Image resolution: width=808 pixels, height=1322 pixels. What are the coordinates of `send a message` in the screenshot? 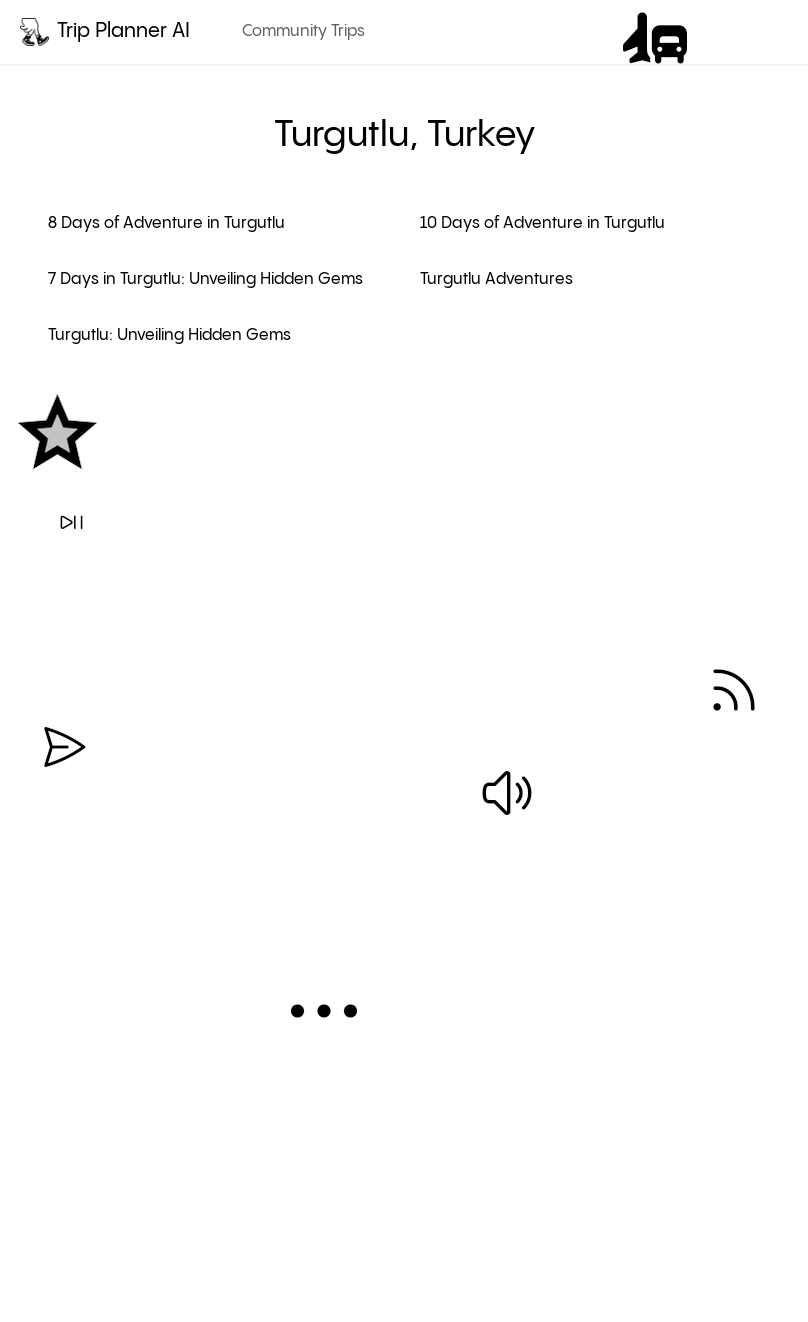 It's located at (64, 747).